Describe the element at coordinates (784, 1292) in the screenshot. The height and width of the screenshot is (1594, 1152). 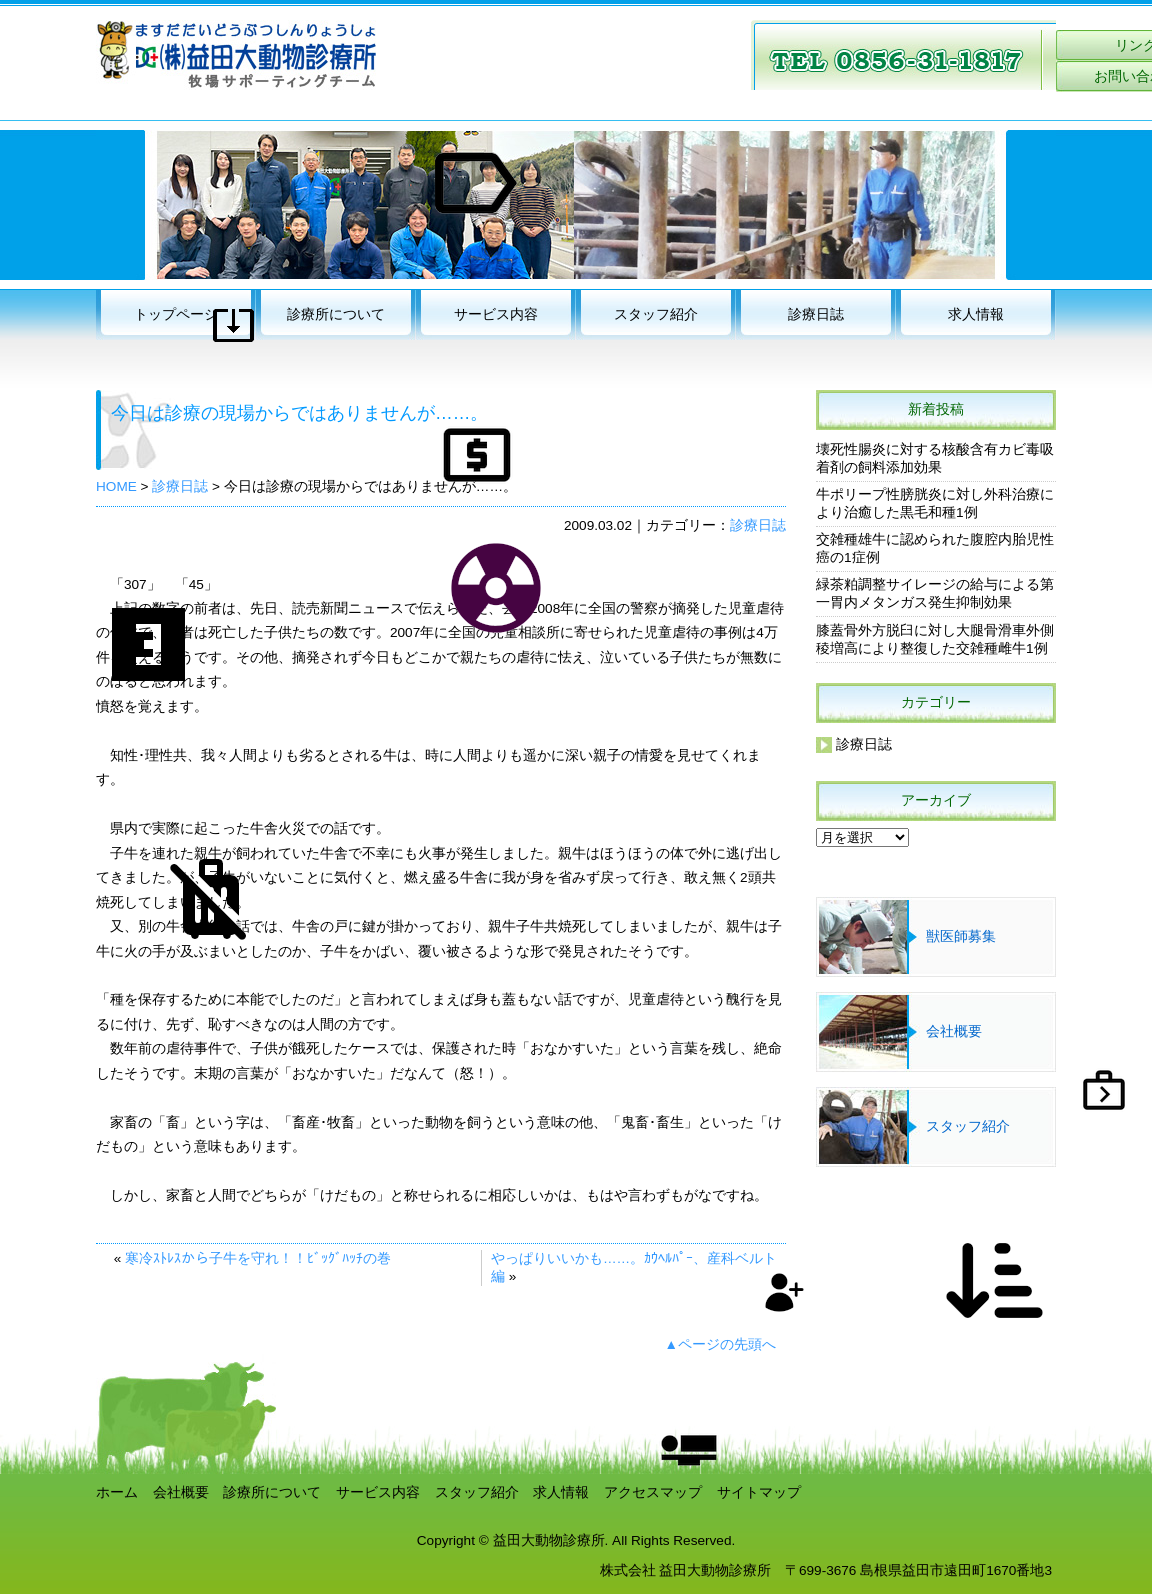
I see `add a new user or contact` at that location.